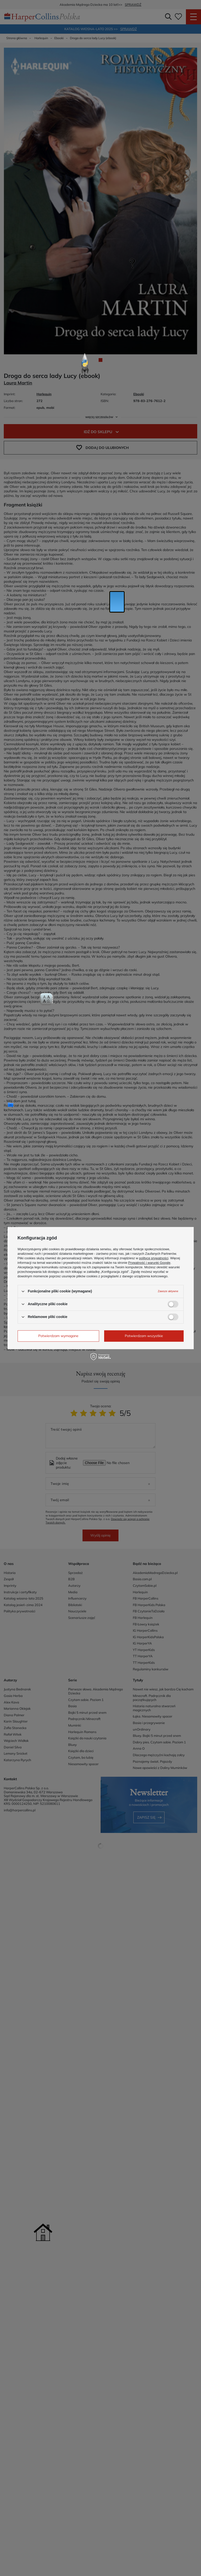  Describe the element at coordinates (117, 602) in the screenshot. I see `iPad device icon` at that location.